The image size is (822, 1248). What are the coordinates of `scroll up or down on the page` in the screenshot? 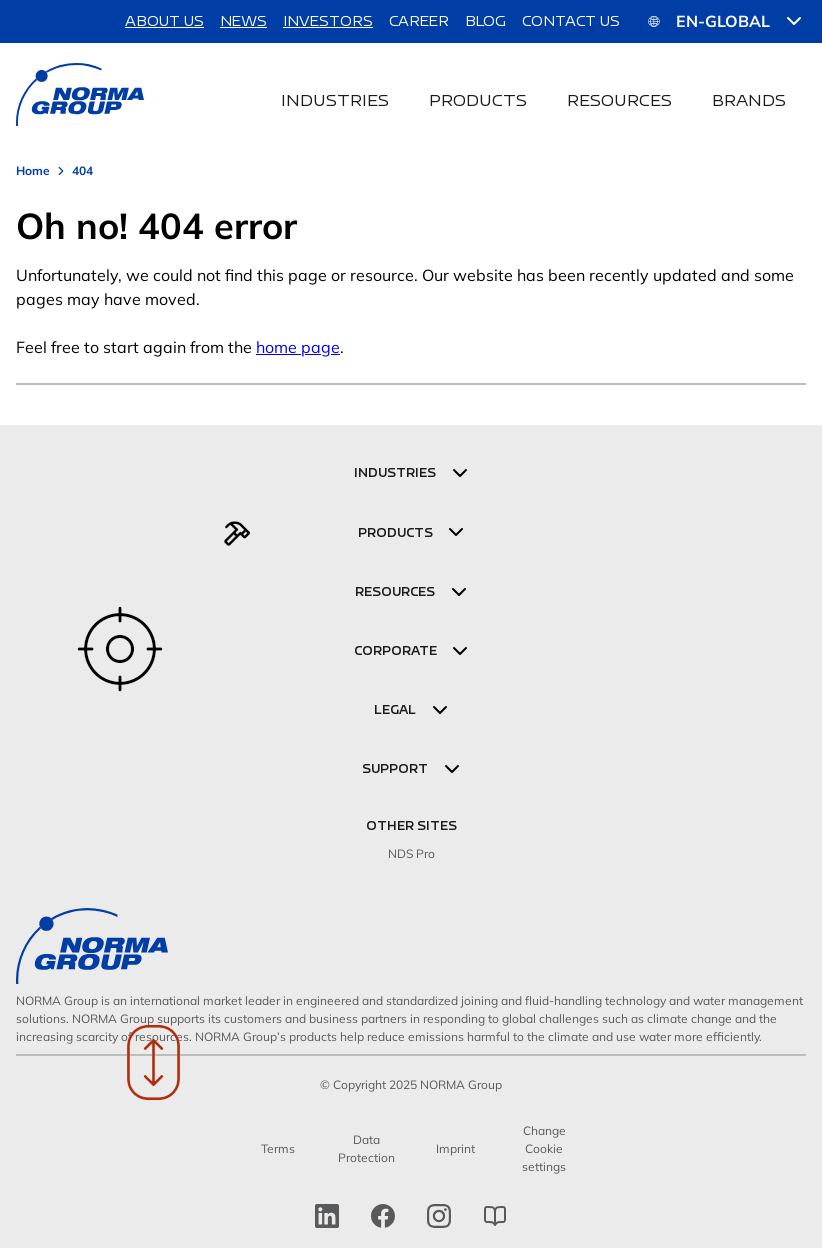 It's located at (153, 1062).